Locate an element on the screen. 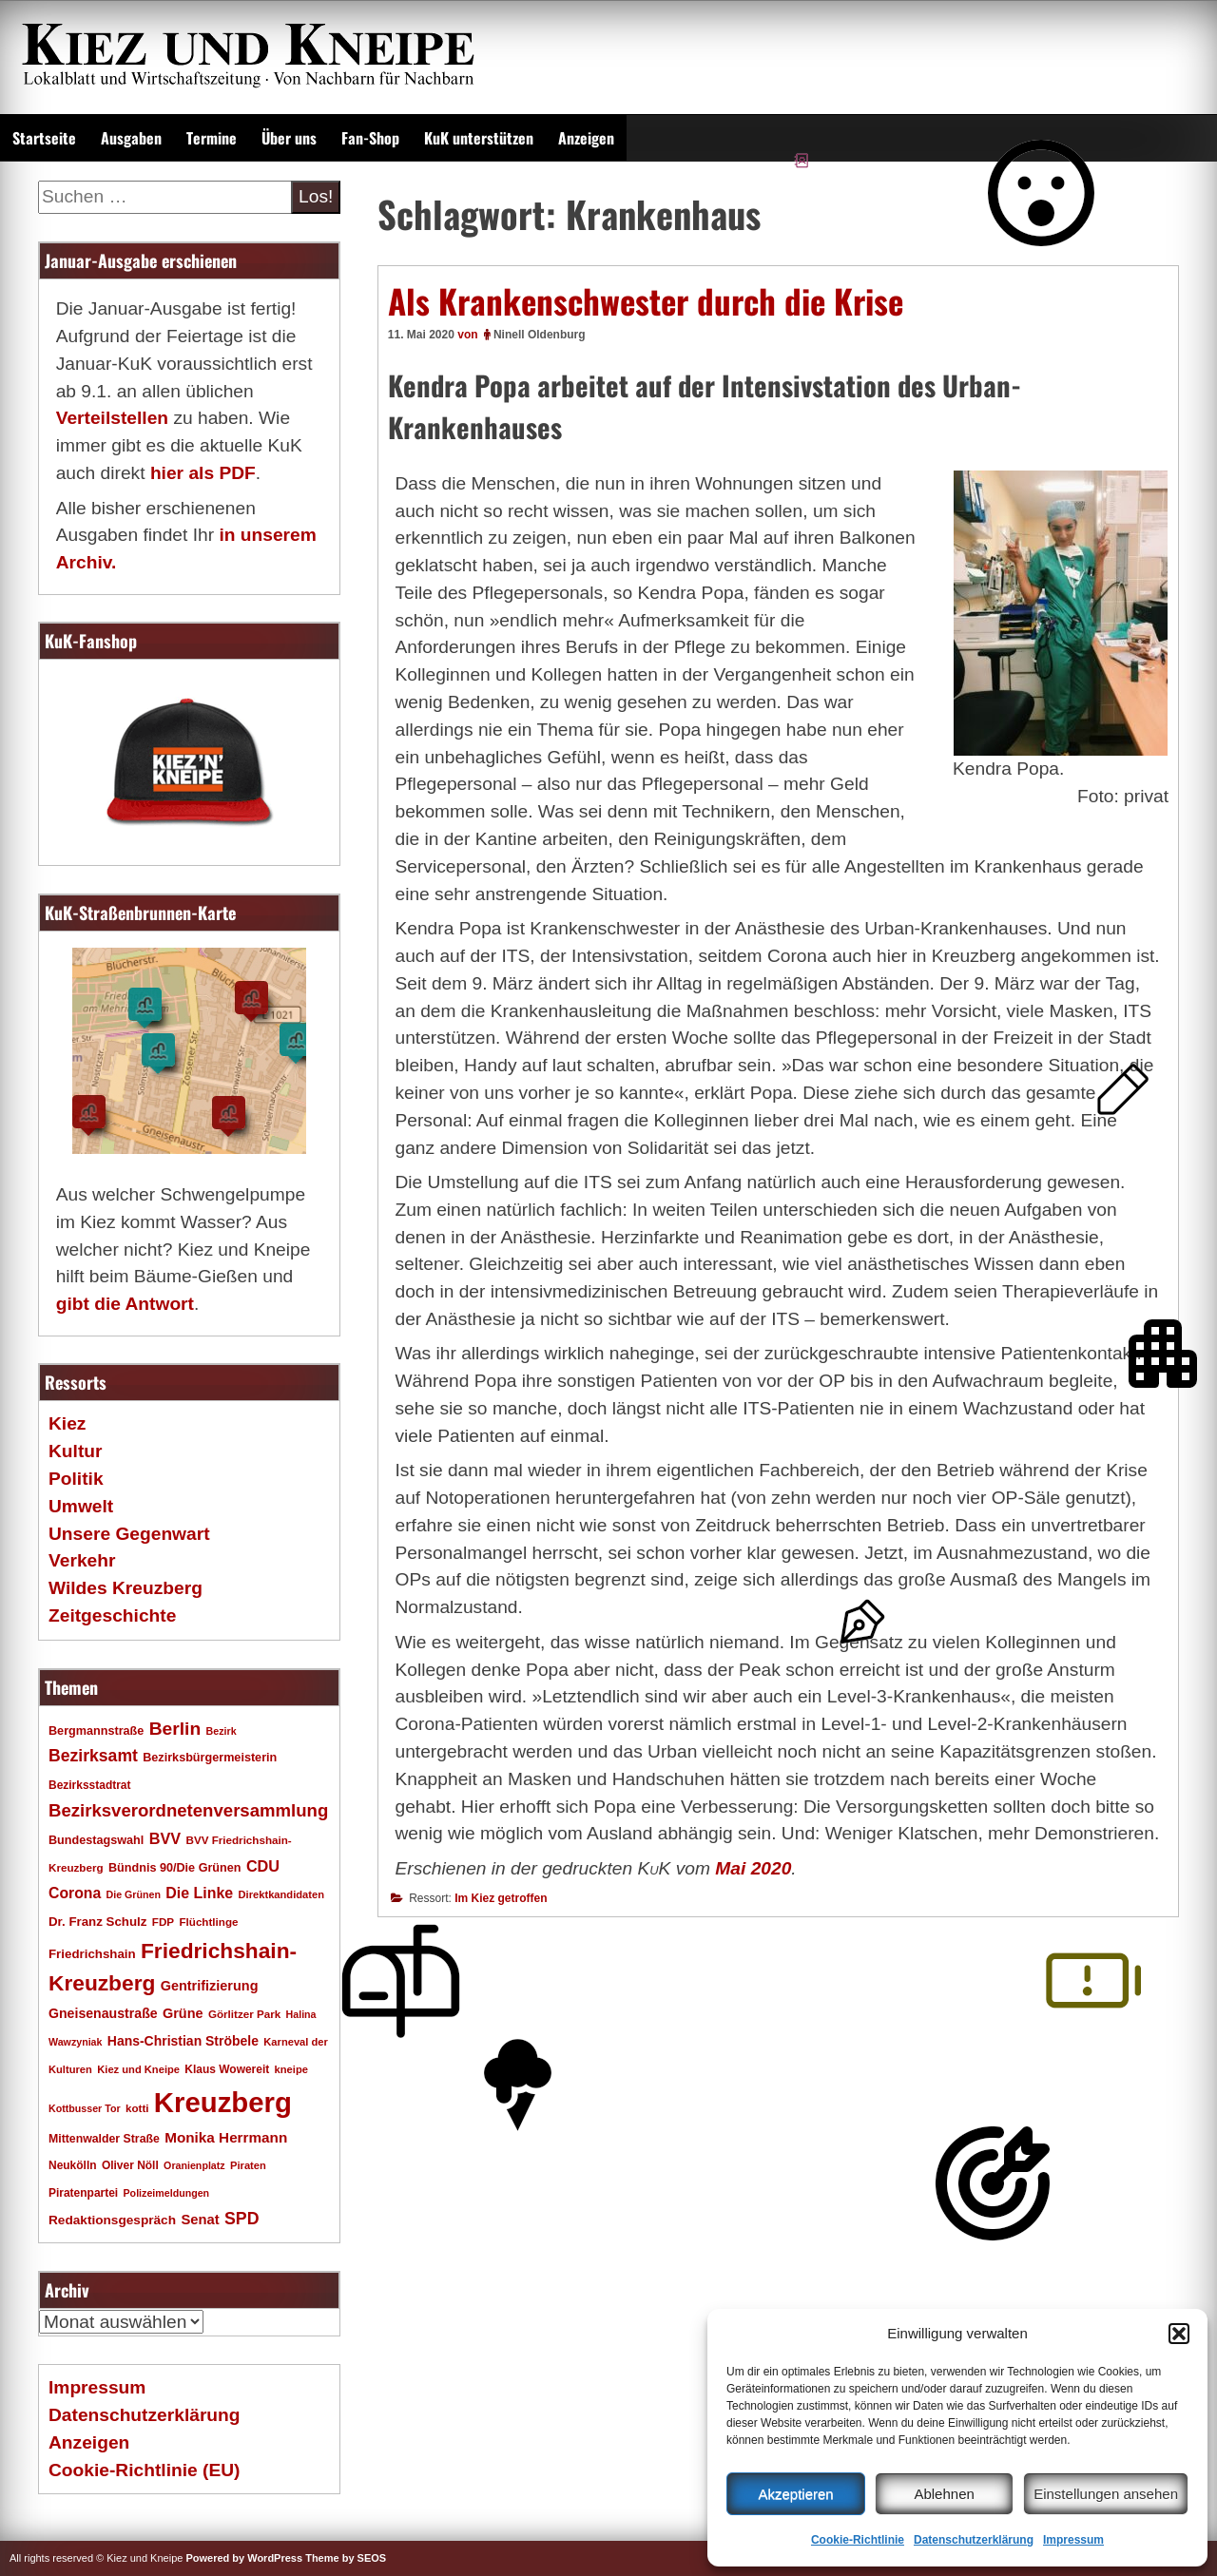  browse dessert or ice cream options is located at coordinates (517, 2085).